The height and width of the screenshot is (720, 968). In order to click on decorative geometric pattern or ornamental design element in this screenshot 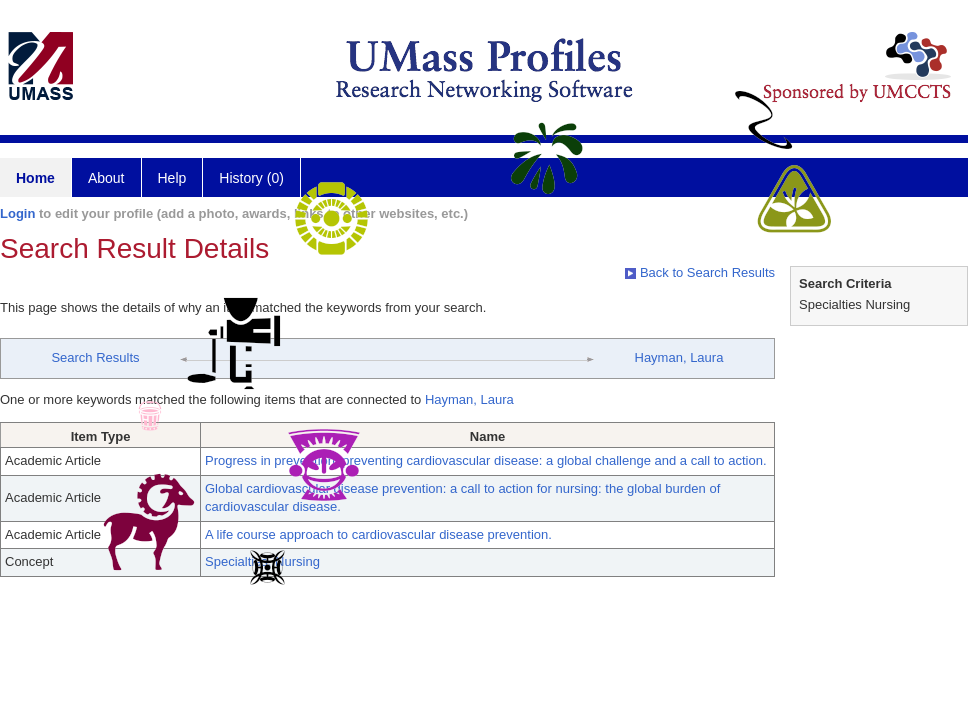, I will do `click(267, 567)`.